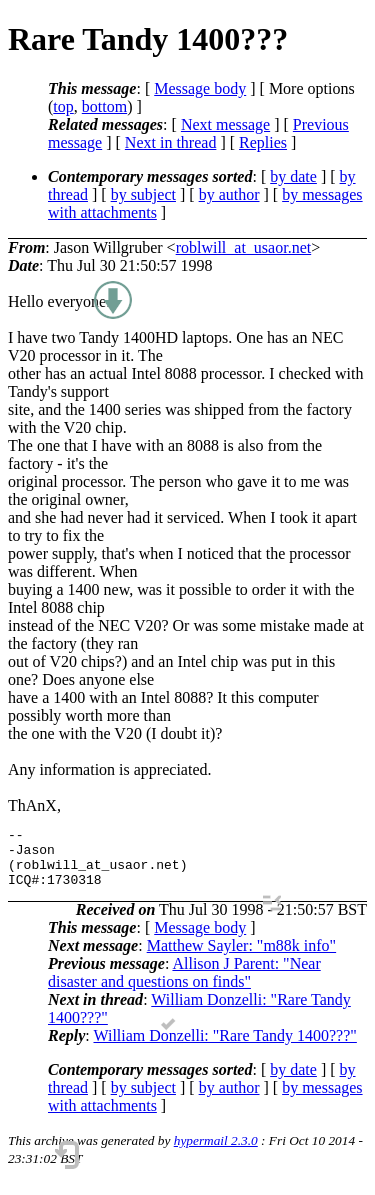 Image resolution: width=375 pixels, height=1195 pixels. What do you see at coordinates (69, 1155) in the screenshot?
I see `wrap text or content to the next line` at bounding box center [69, 1155].